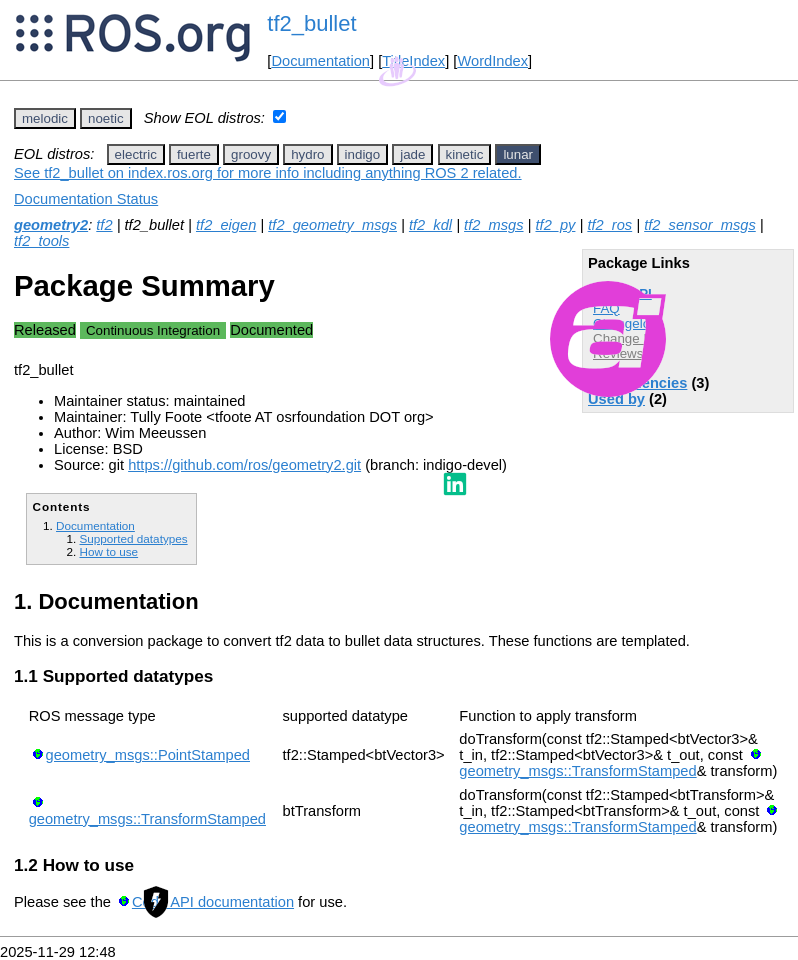 This screenshot has width=798, height=960. Describe the element at coordinates (608, 339) in the screenshot. I see `anime.js library logo` at that location.